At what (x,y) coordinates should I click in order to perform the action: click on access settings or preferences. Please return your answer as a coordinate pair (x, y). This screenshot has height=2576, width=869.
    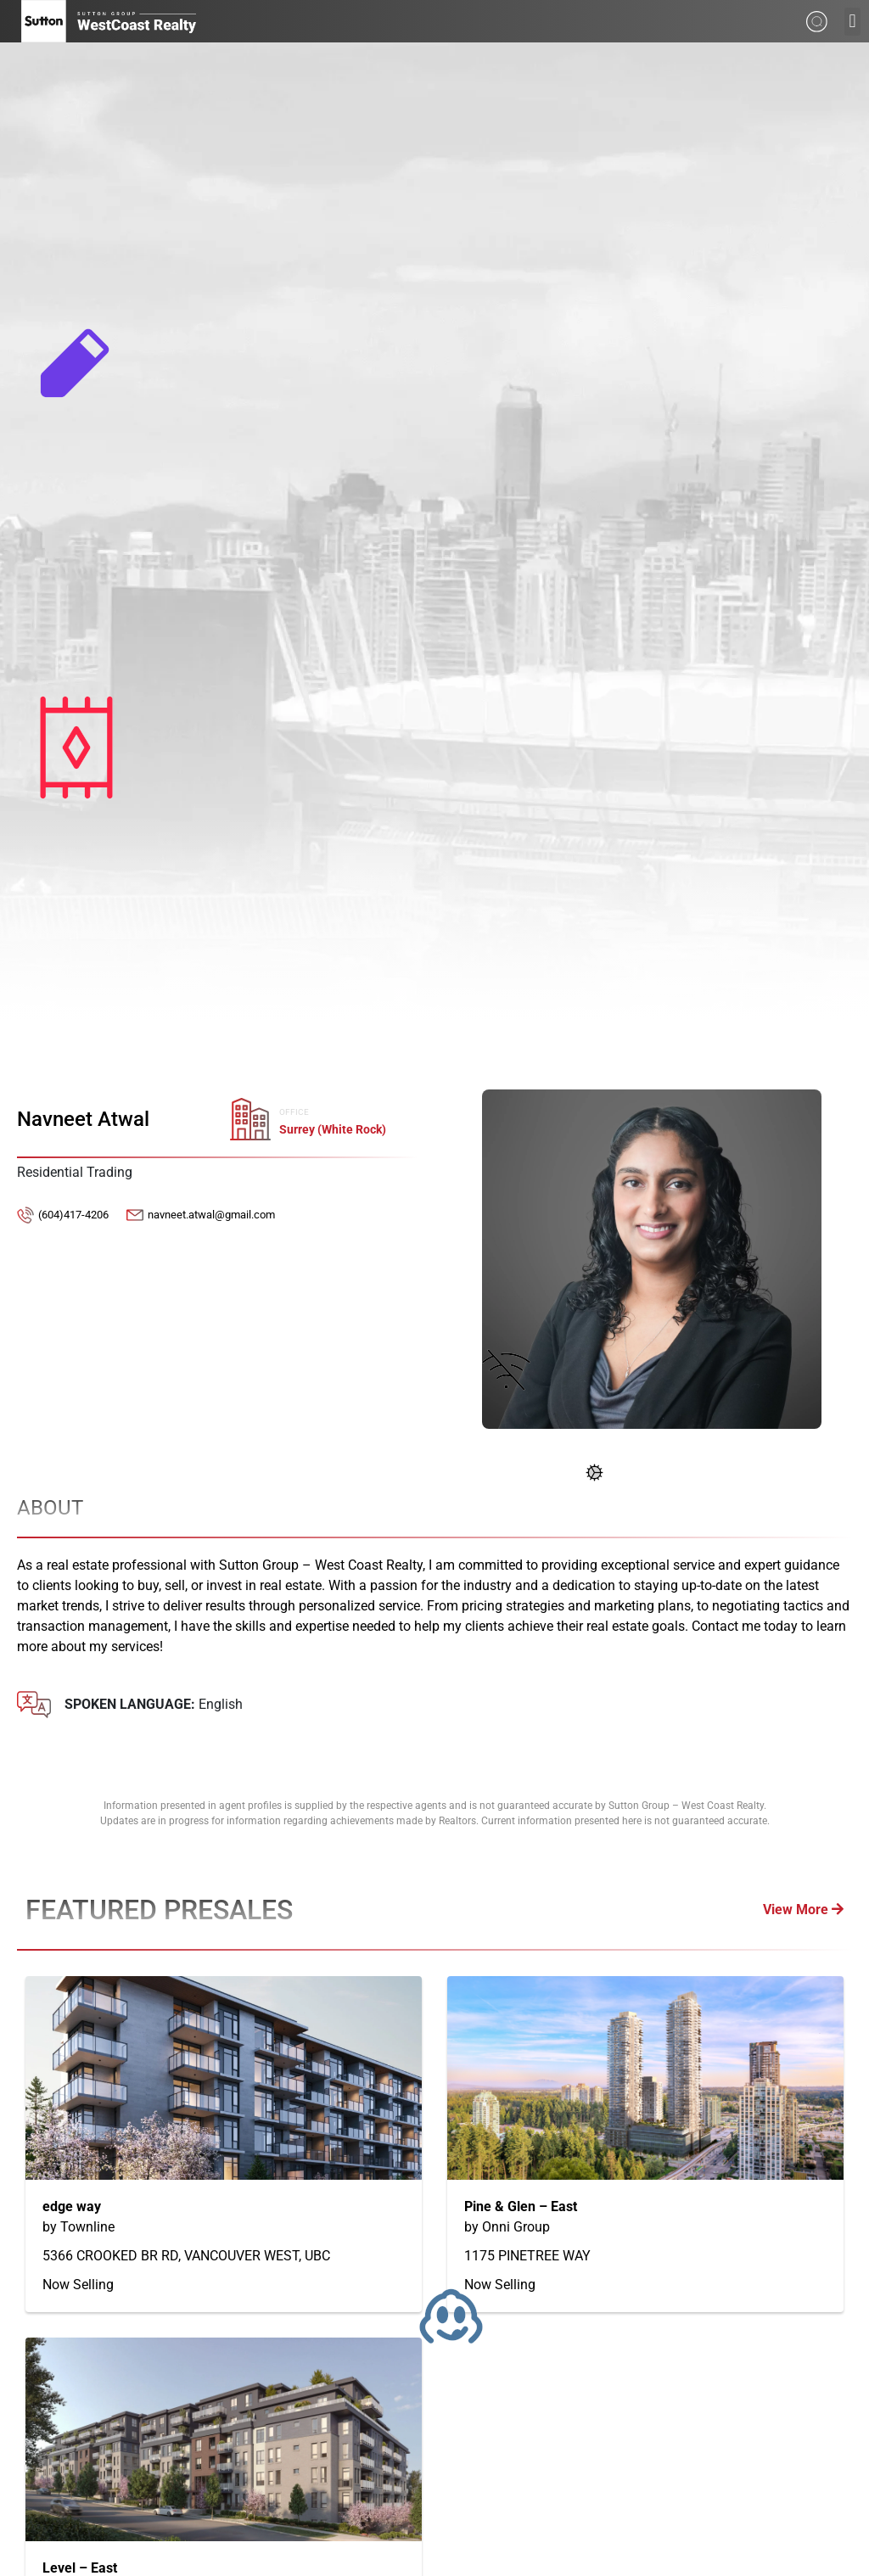
    Looking at the image, I should click on (594, 1472).